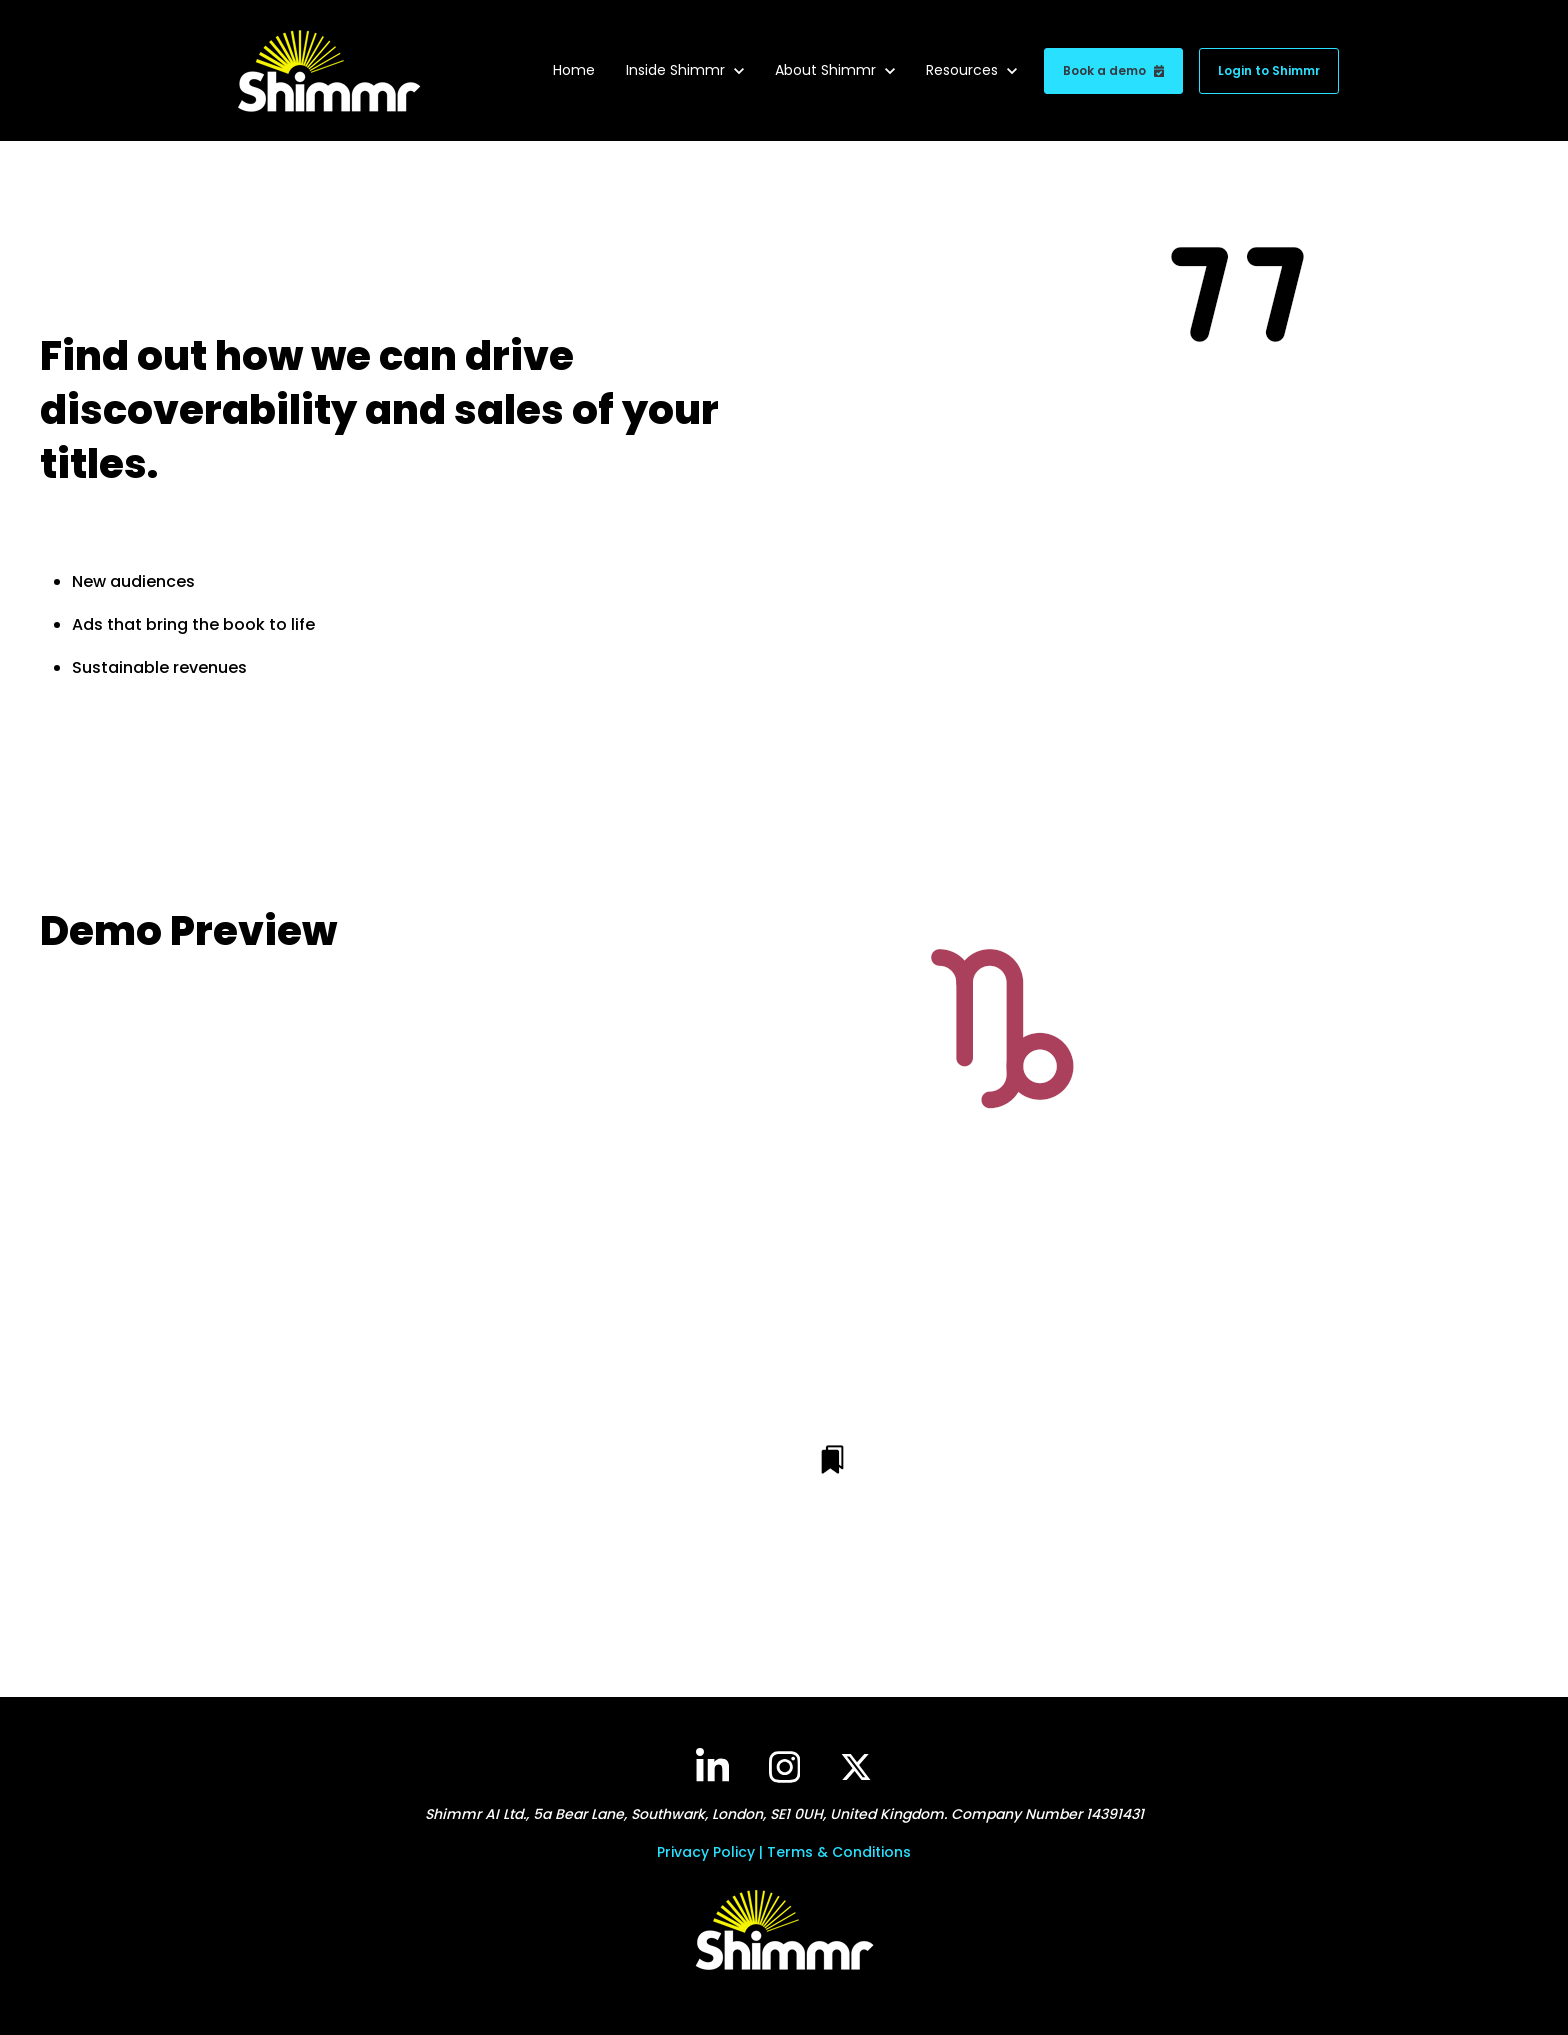 The height and width of the screenshot is (2035, 1568). What do you see at coordinates (1006, 1024) in the screenshot?
I see `capricorn zodiac sign symbol` at bounding box center [1006, 1024].